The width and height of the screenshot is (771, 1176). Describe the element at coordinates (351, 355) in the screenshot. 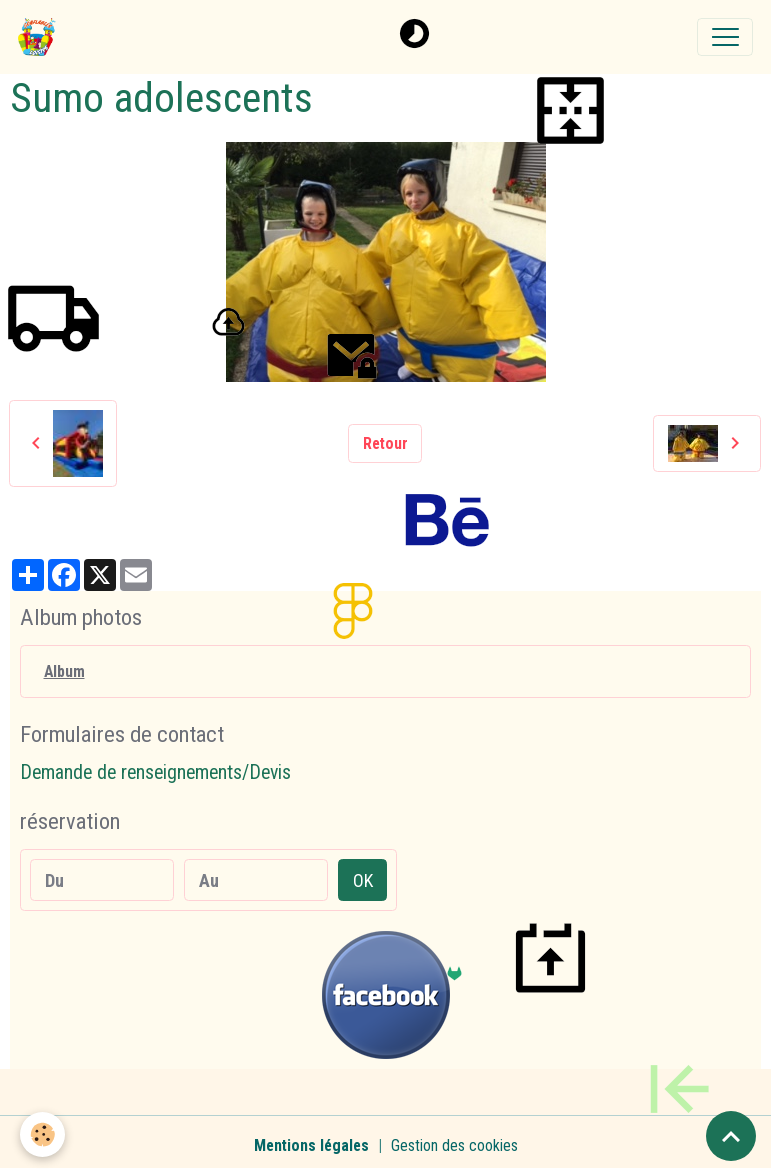

I see `secure or encrypted email` at that location.